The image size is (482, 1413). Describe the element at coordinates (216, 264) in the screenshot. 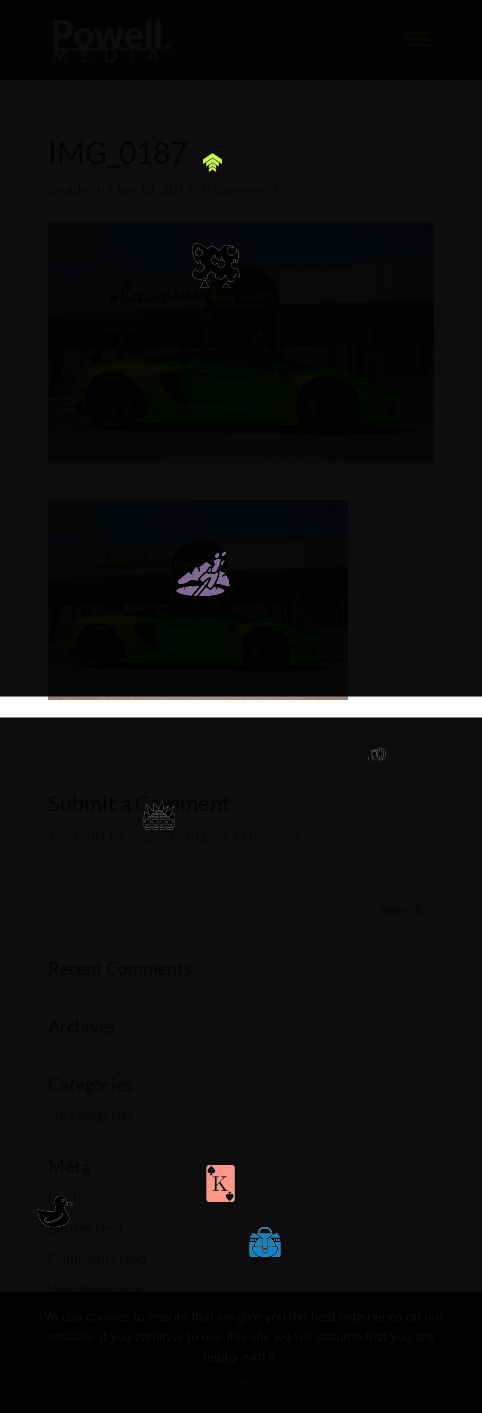

I see `collect or harvest berries` at that location.